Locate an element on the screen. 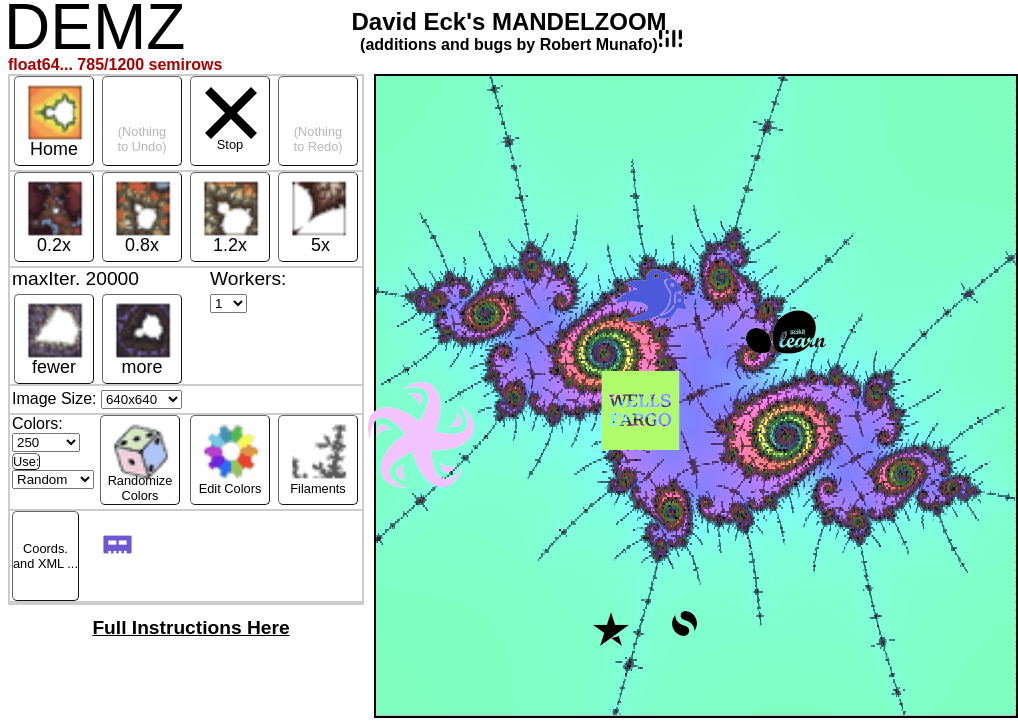  scrollreveal javascript library logo is located at coordinates (670, 38).